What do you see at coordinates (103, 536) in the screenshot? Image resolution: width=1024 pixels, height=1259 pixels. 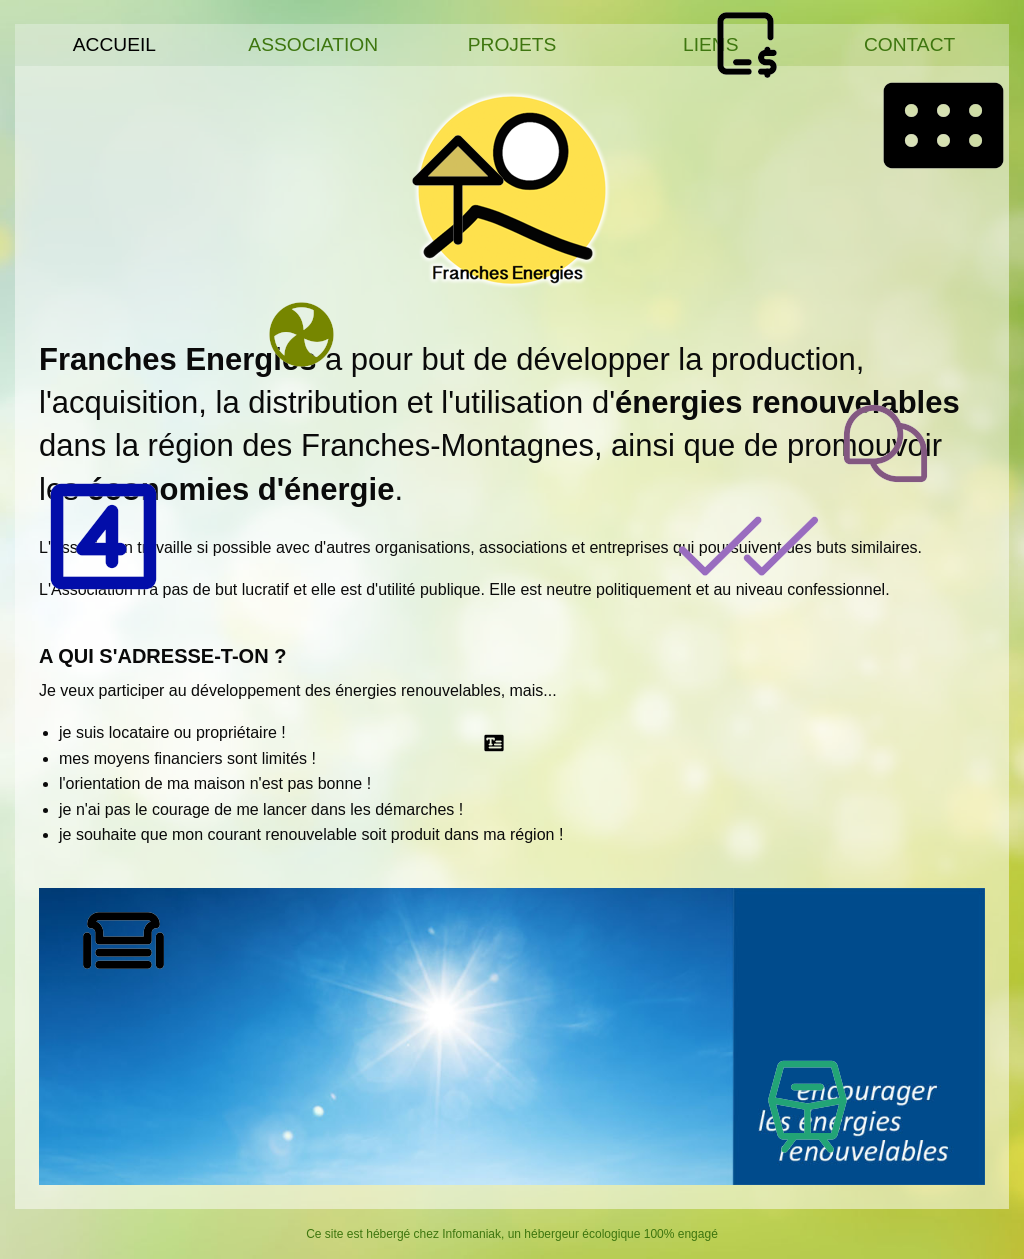 I see `select or navigate to item number four` at bounding box center [103, 536].